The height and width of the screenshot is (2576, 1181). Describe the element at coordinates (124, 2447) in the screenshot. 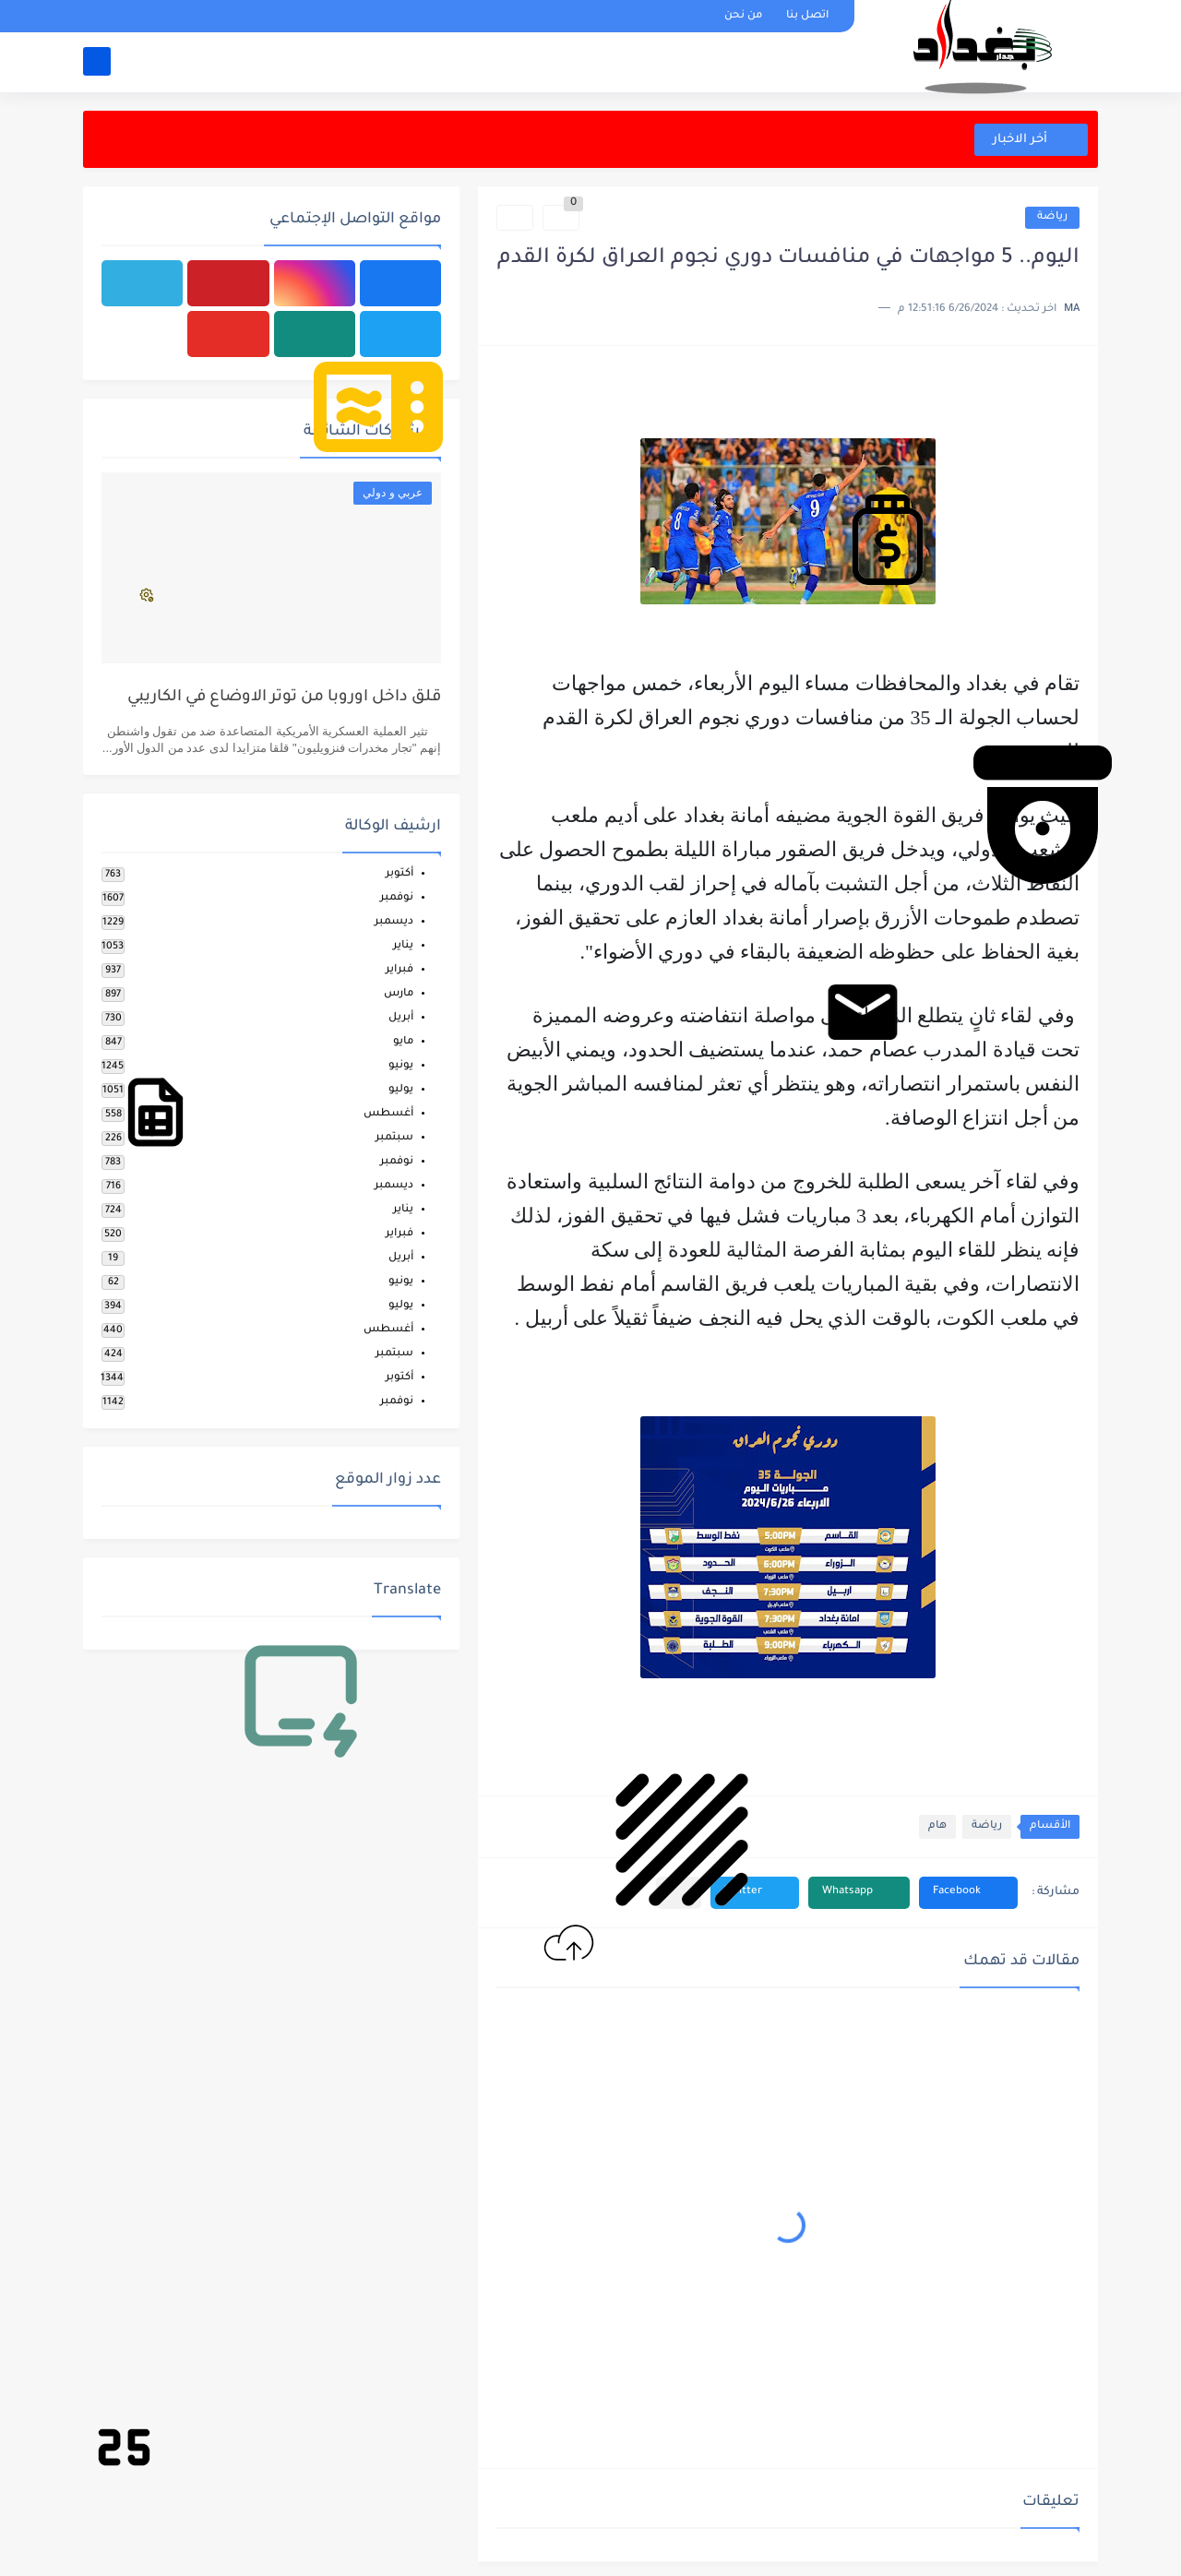

I see `indicates 25 items or notifications` at that location.